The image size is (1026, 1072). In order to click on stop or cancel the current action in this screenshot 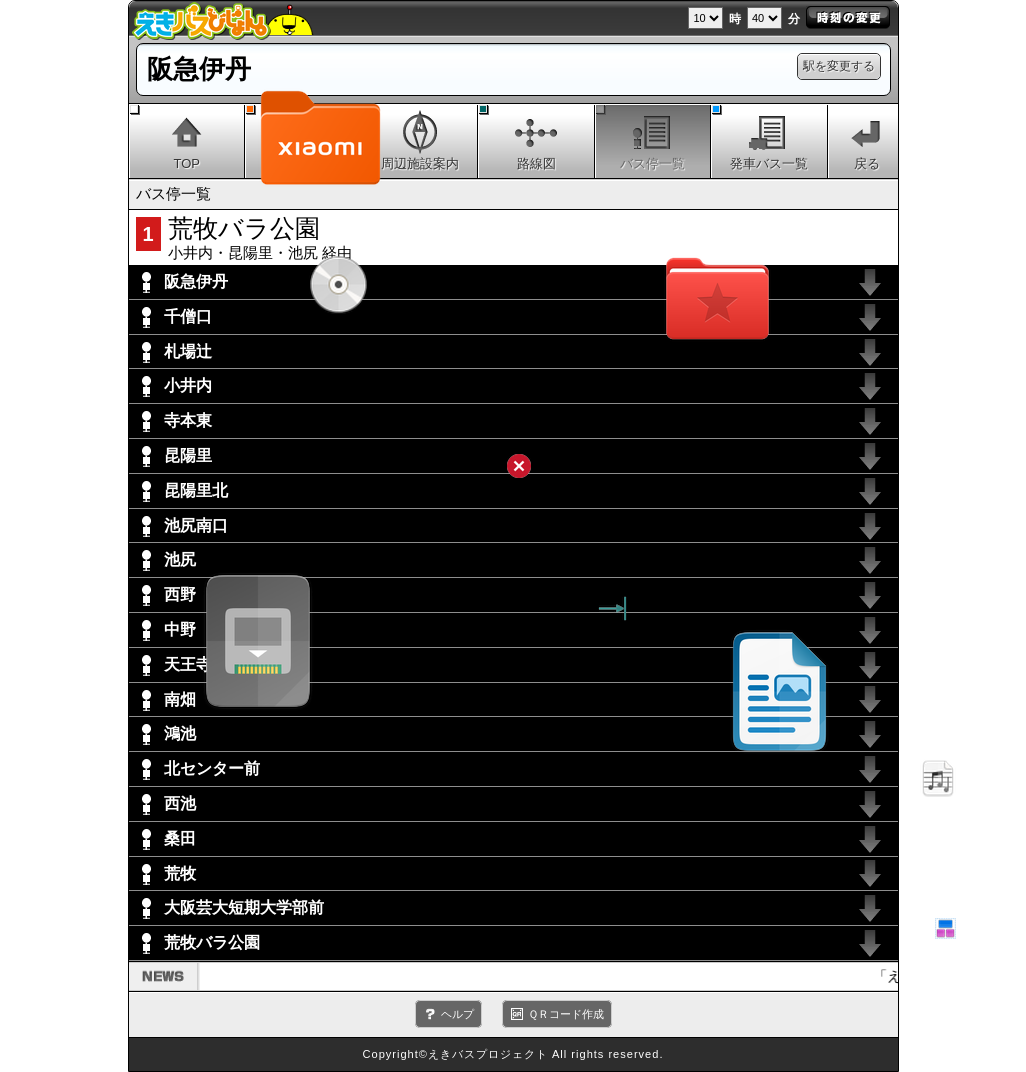, I will do `click(519, 466)`.